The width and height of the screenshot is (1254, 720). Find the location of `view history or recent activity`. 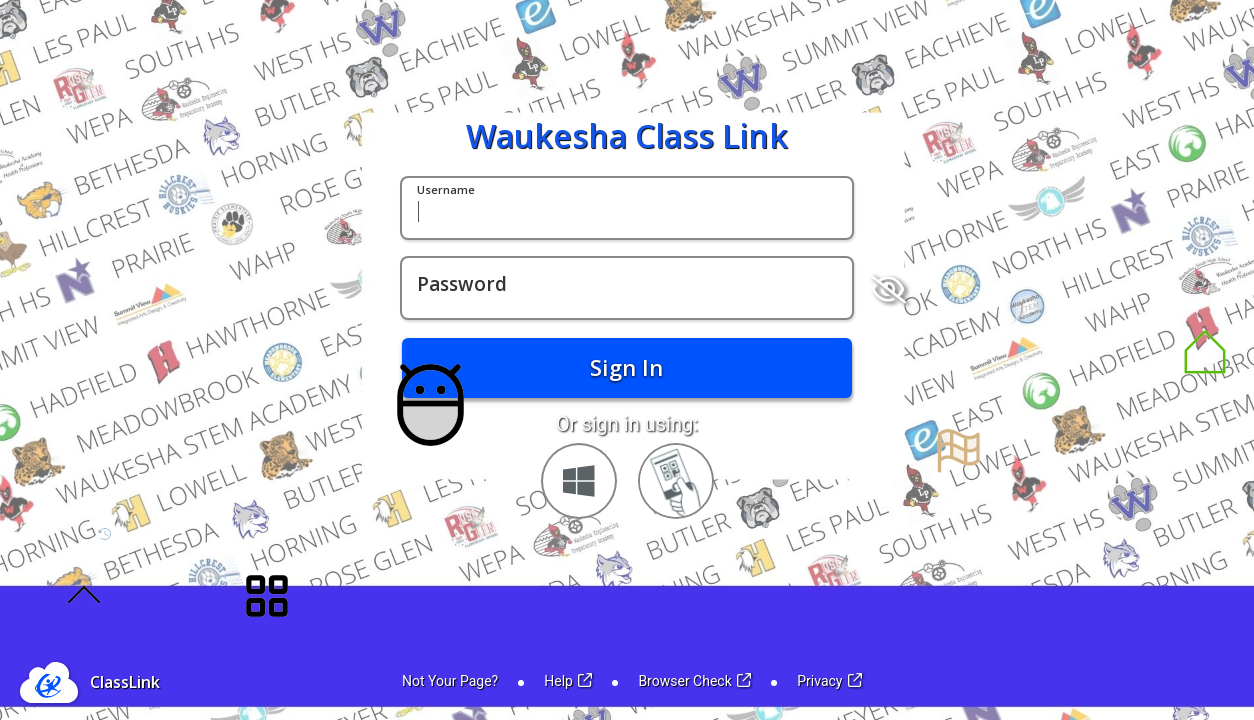

view history or recent activity is located at coordinates (105, 534).